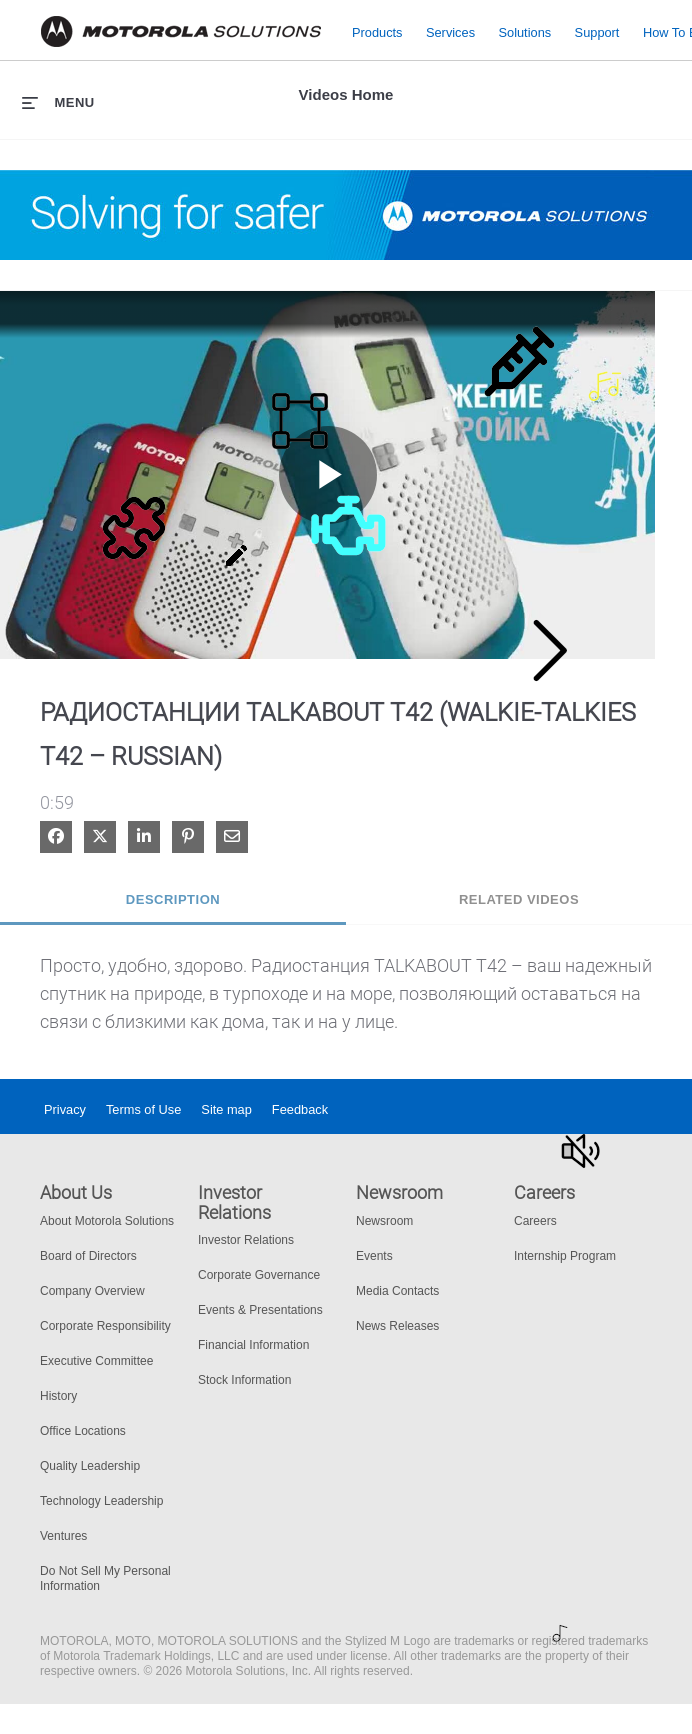 The height and width of the screenshot is (1734, 692). I want to click on mute audio or sound, so click(580, 1151).